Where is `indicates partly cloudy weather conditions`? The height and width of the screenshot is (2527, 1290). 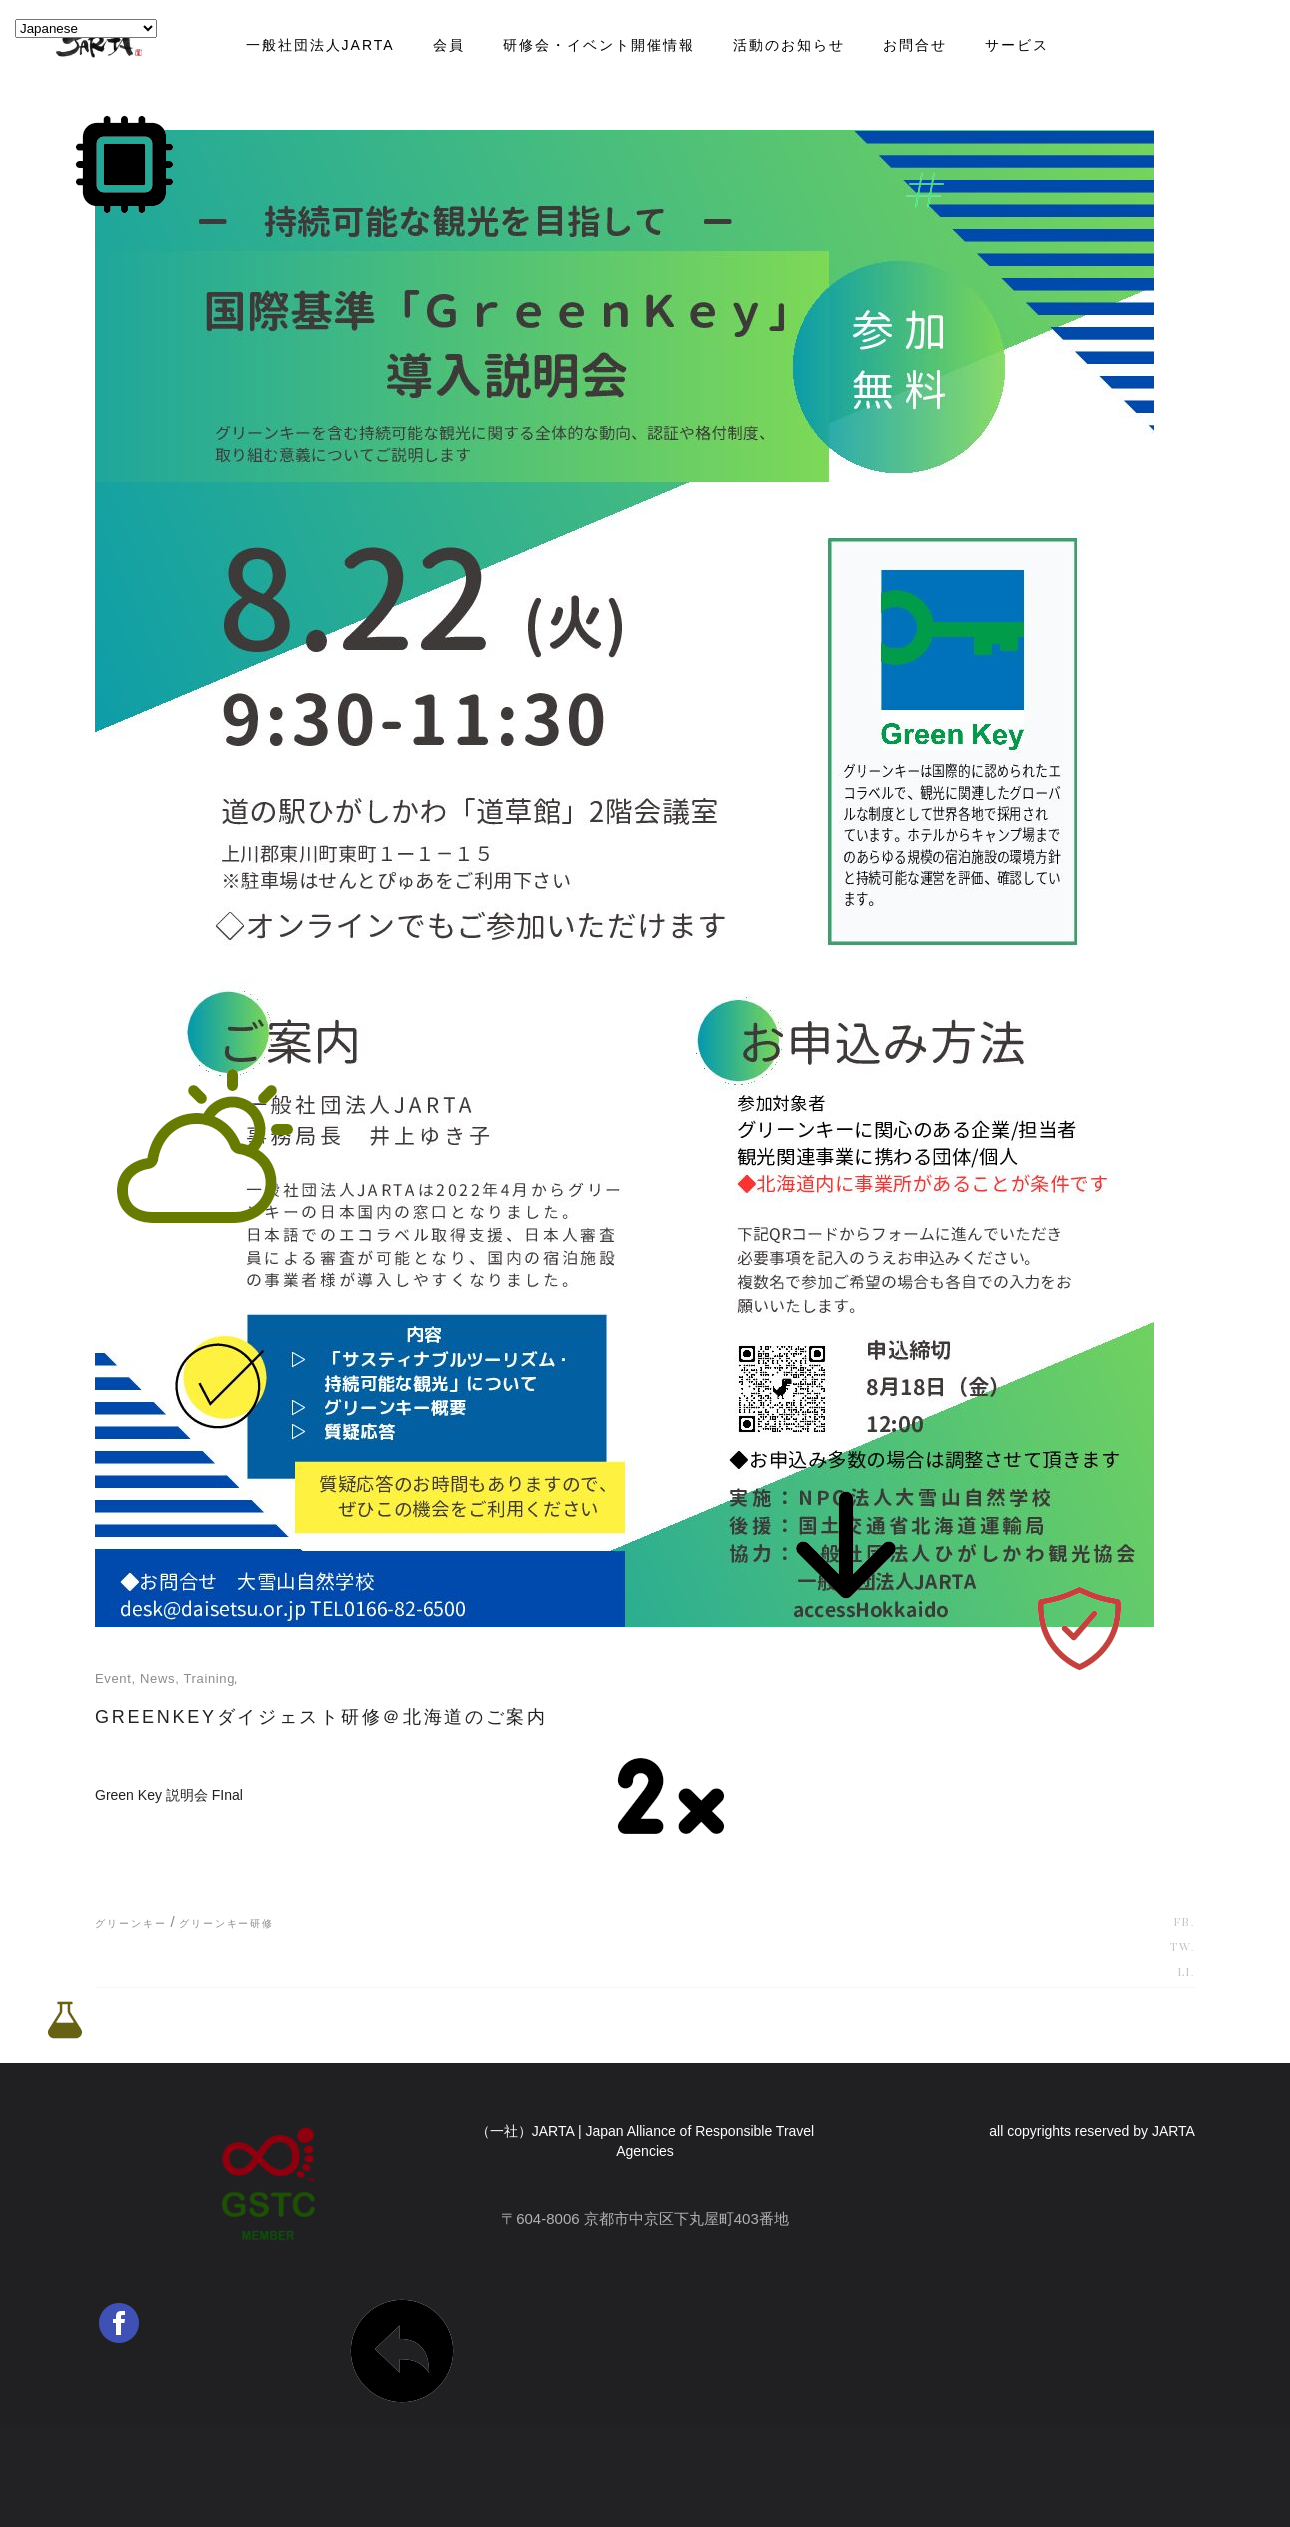 indicates partly cloudy weather conditions is located at coordinates (205, 1146).